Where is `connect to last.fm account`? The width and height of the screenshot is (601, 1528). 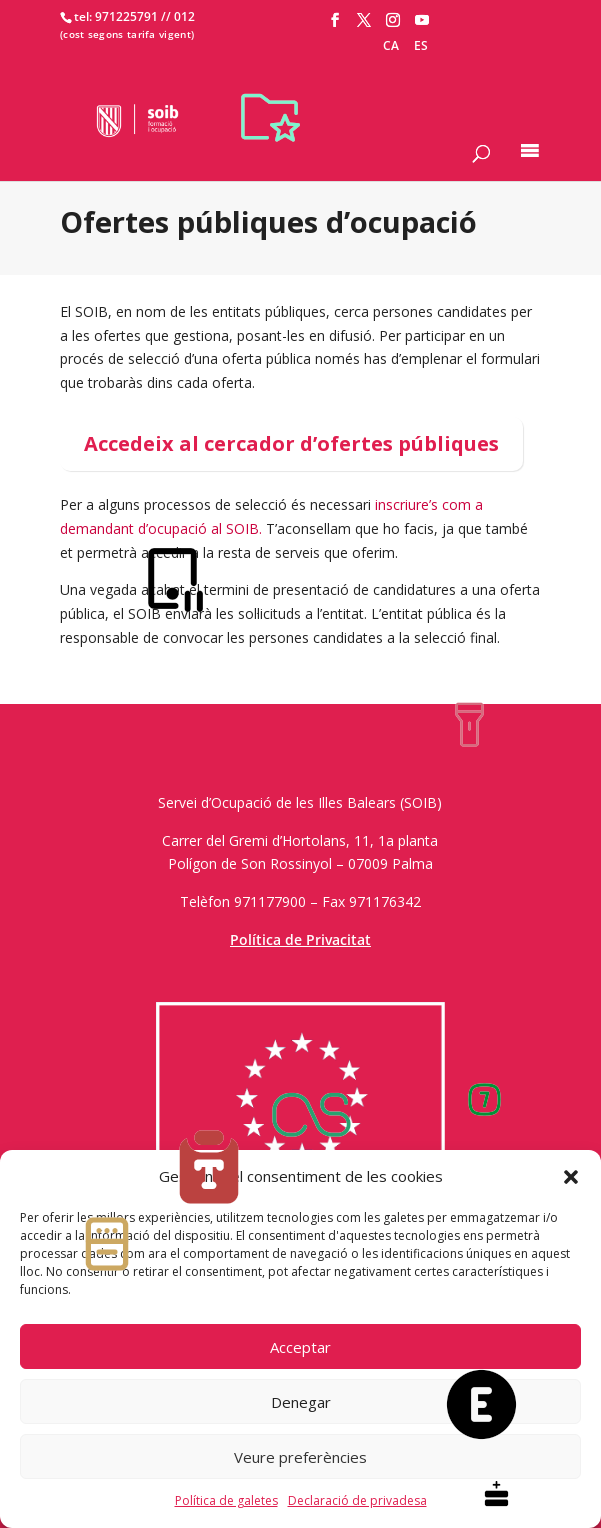
connect to last.fm account is located at coordinates (311, 1113).